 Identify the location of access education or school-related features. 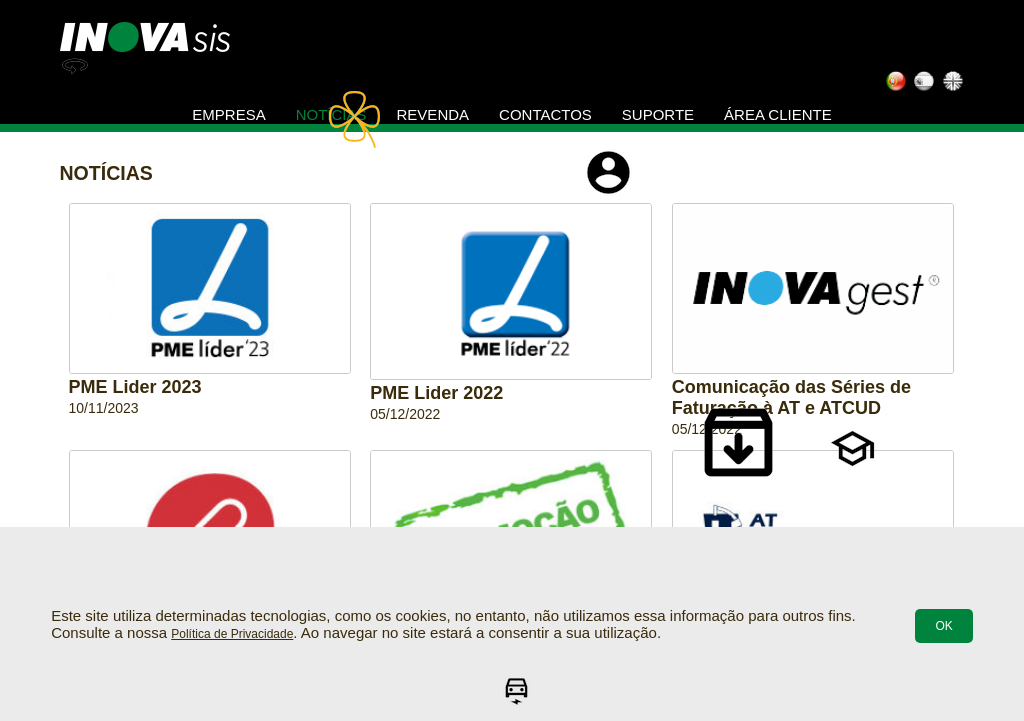
(852, 448).